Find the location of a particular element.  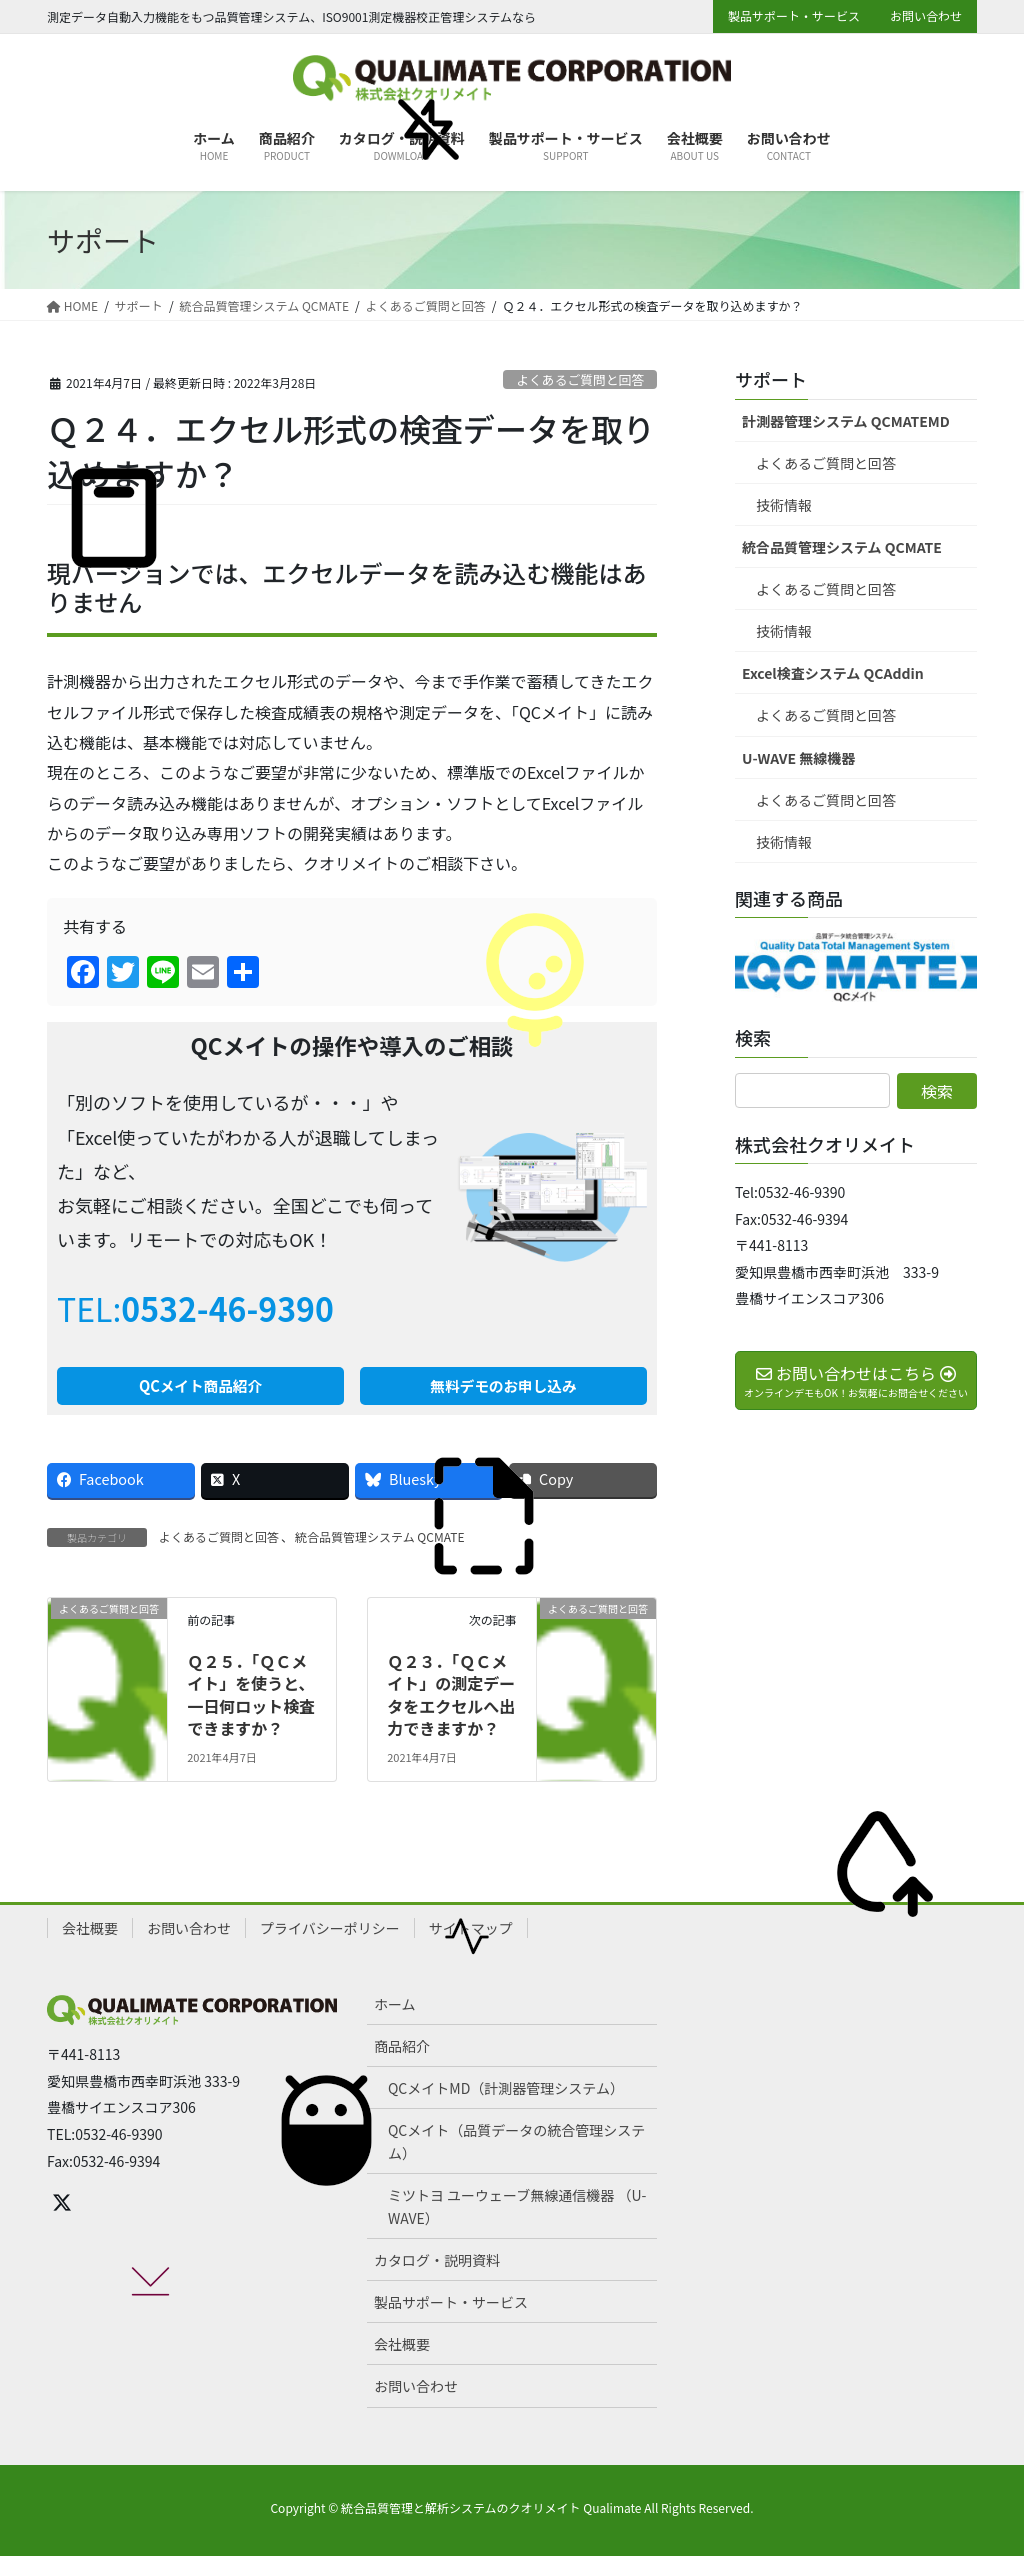

tablet device with speaker is located at coordinates (114, 518).